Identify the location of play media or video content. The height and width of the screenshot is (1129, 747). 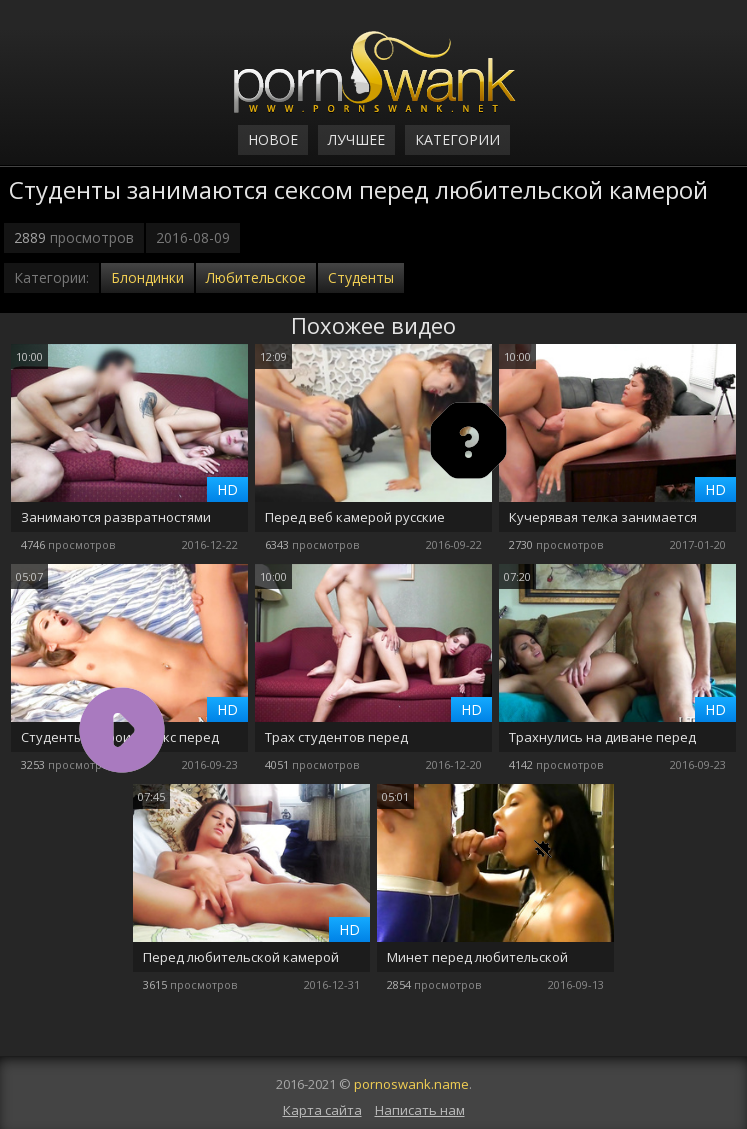
(122, 730).